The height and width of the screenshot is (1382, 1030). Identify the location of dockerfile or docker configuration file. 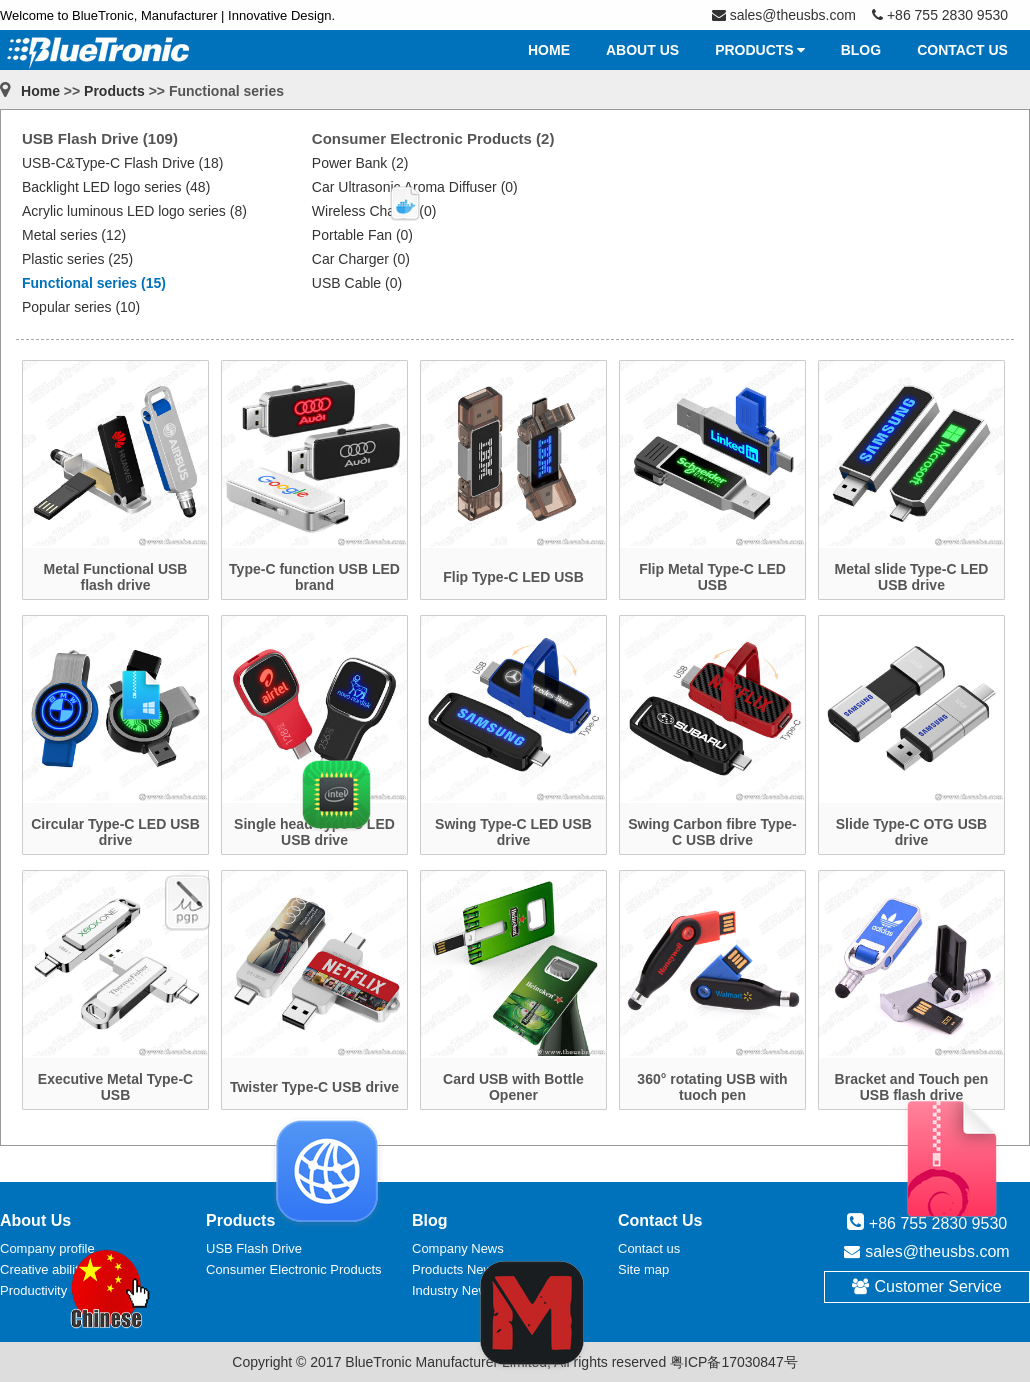
(405, 203).